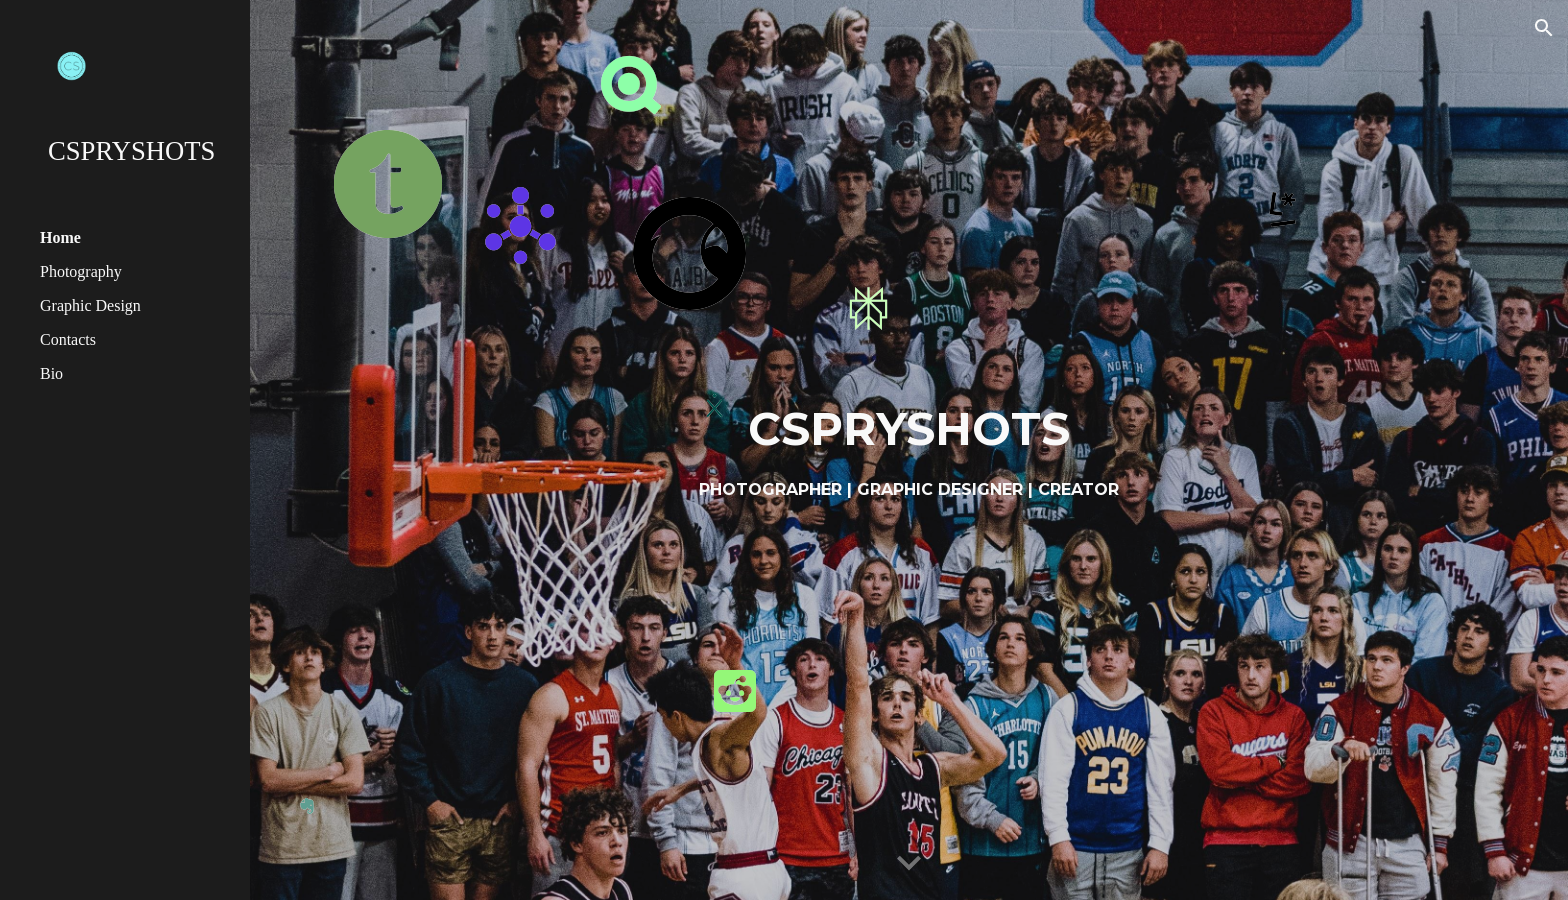 The height and width of the screenshot is (900, 1568). What do you see at coordinates (307, 806) in the screenshot?
I see `open Evernote app` at bounding box center [307, 806].